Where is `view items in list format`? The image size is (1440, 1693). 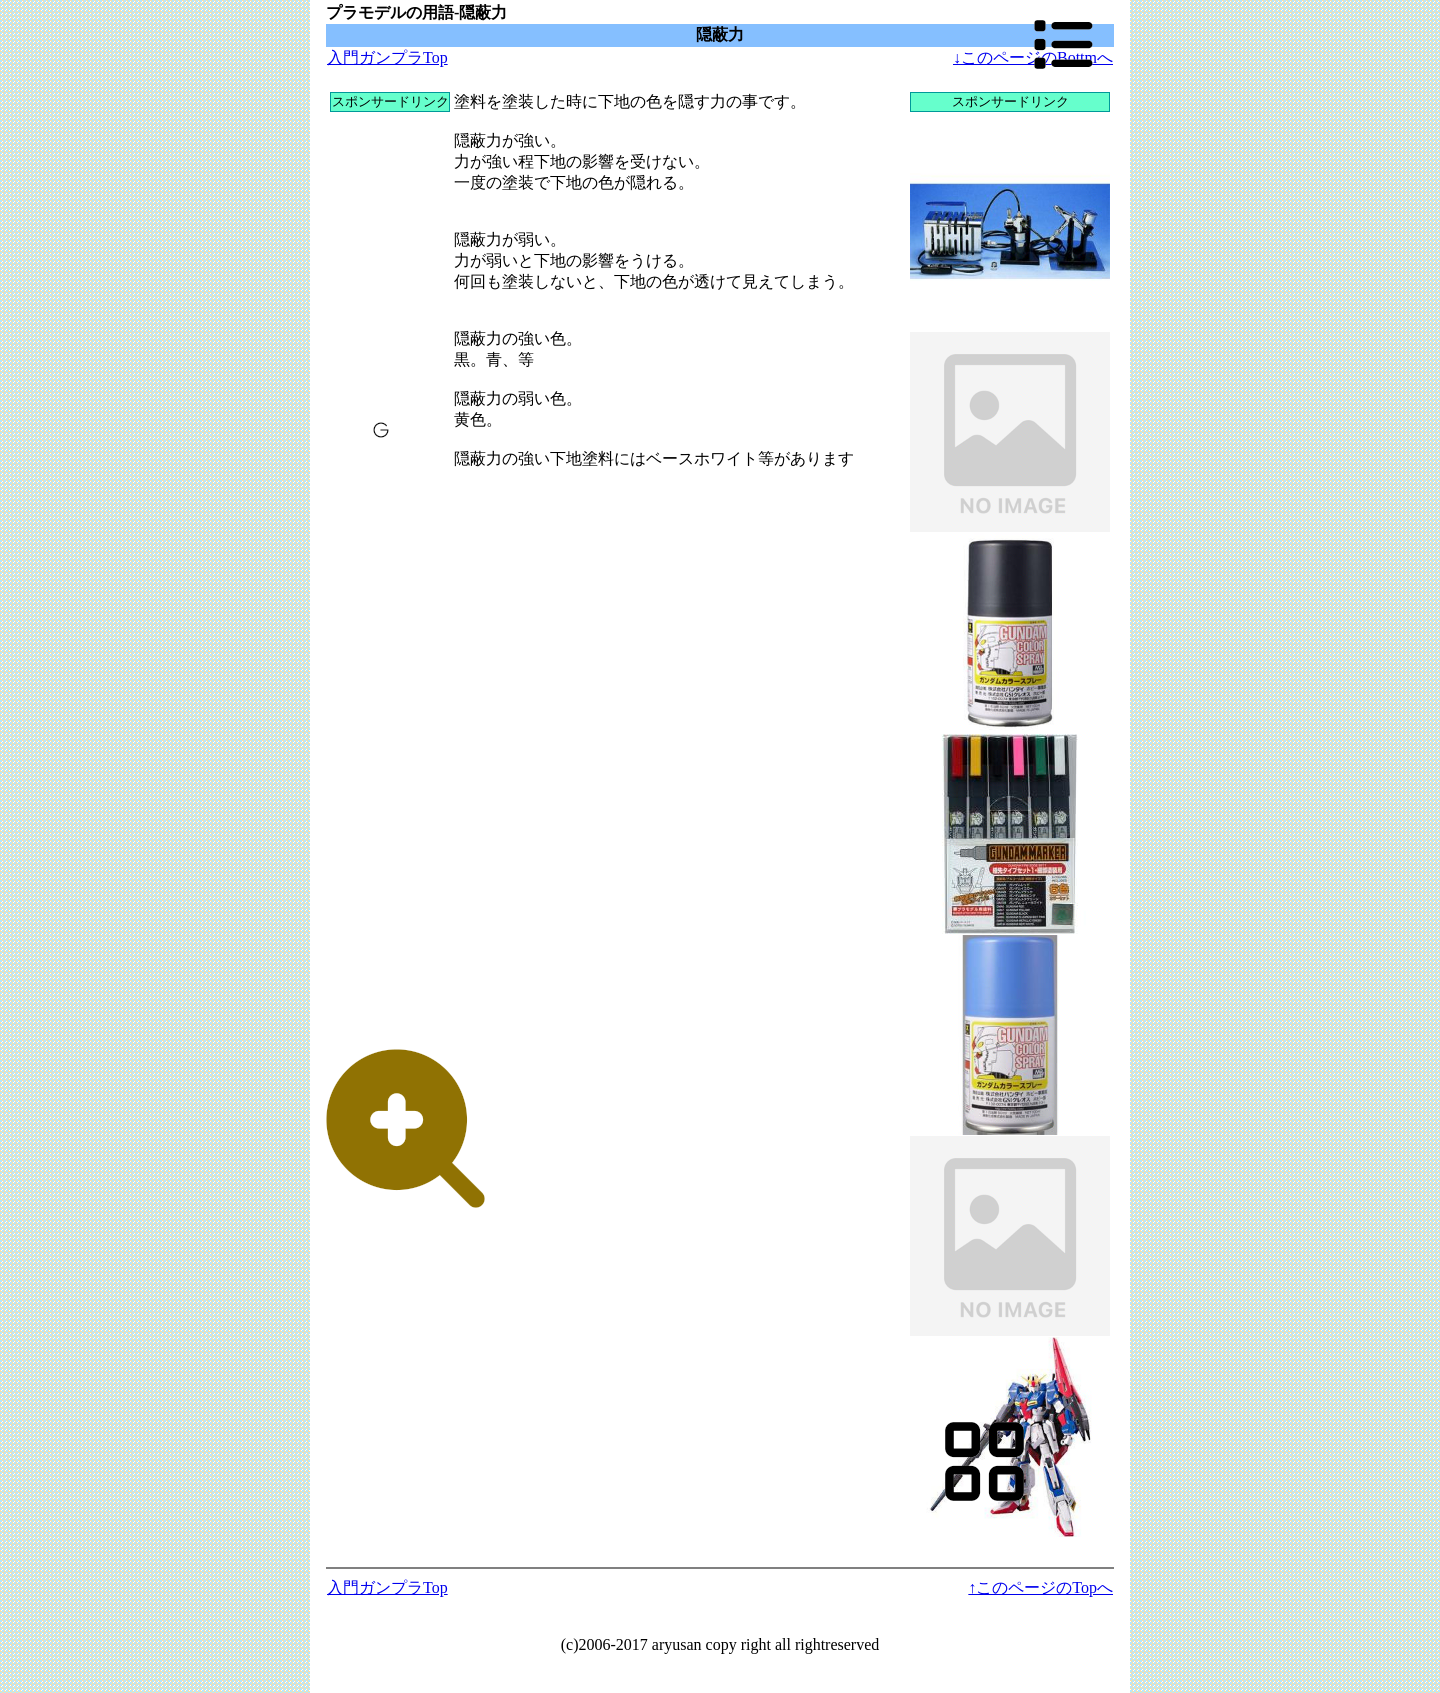
view items in list format is located at coordinates (1062, 44).